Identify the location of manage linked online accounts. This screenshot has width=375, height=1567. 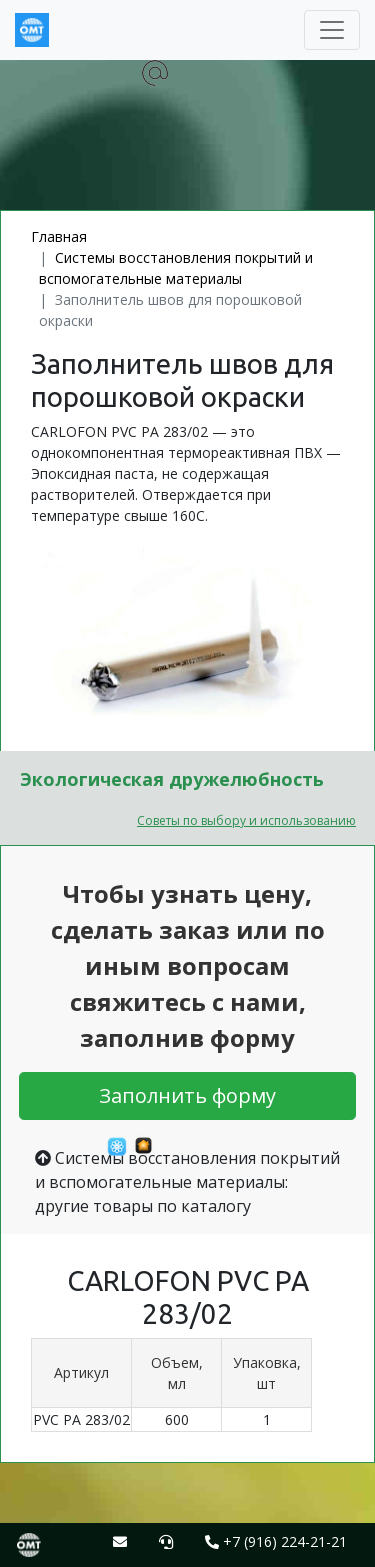
(155, 73).